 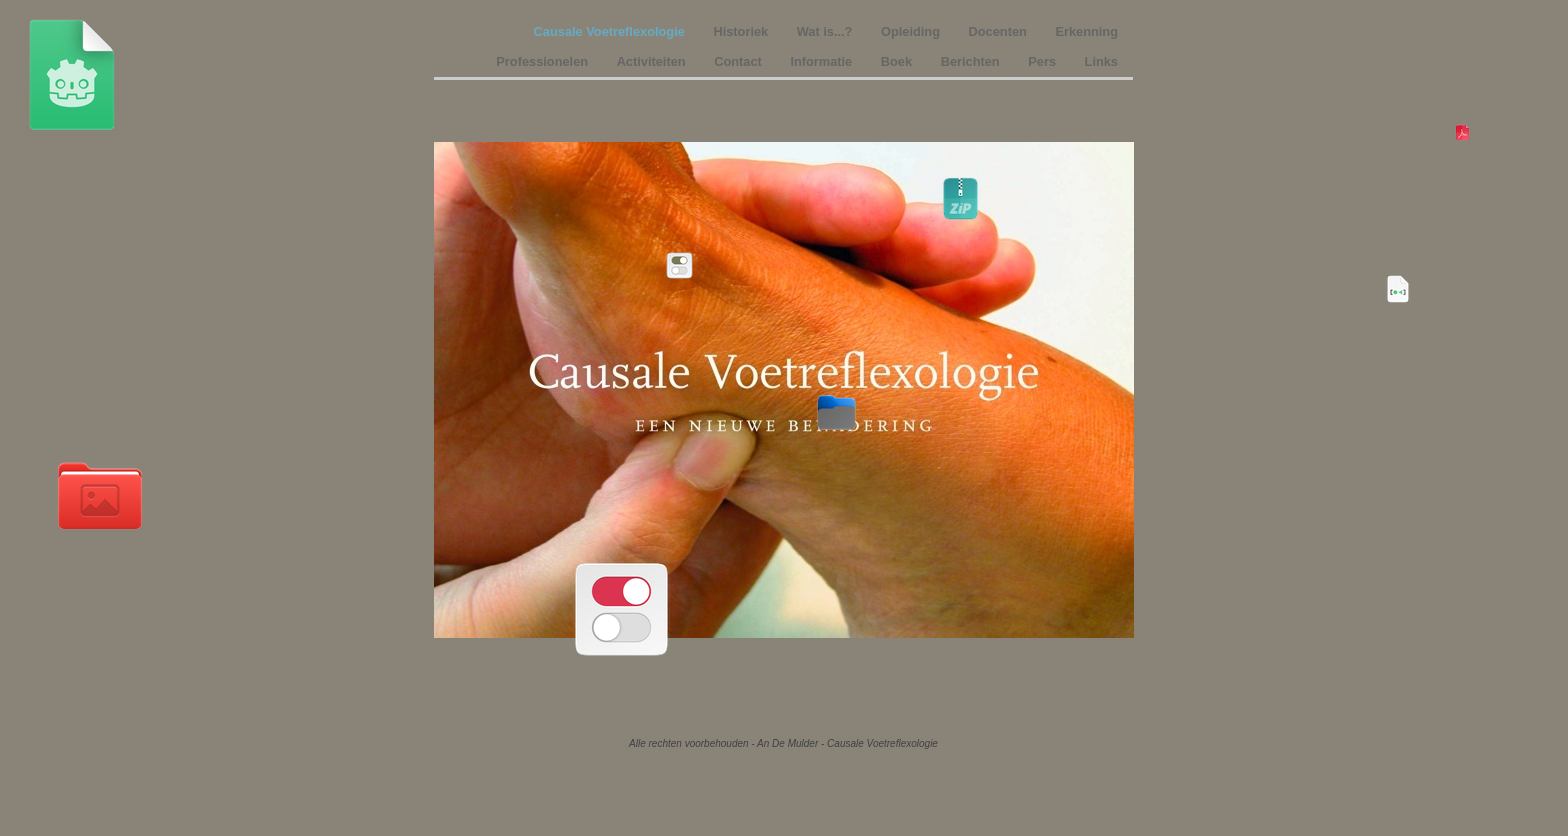 What do you see at coordinates (960, 198) in the screenshot?
I see `compressed zip file` at bounding box center [960, 198].